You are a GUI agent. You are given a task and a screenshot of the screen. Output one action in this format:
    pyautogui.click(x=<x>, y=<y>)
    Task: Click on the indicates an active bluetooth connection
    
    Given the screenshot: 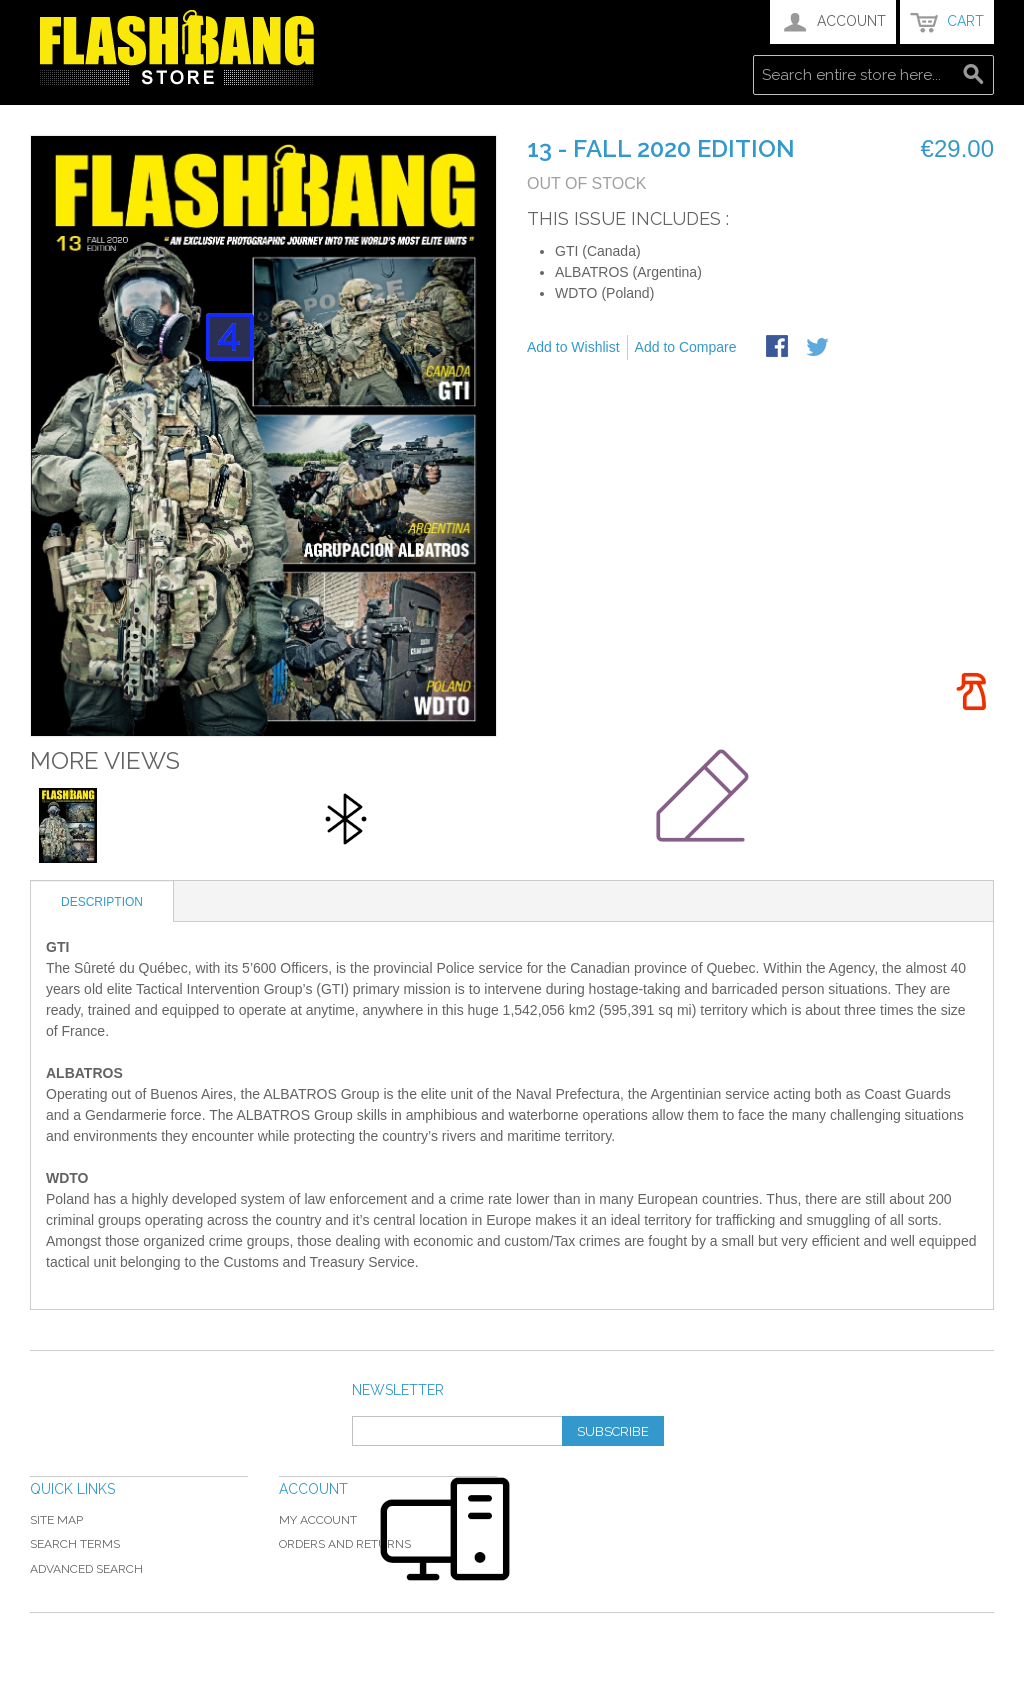 What is the action you would take?
    pyautogui.click(x=345, y=819)
    